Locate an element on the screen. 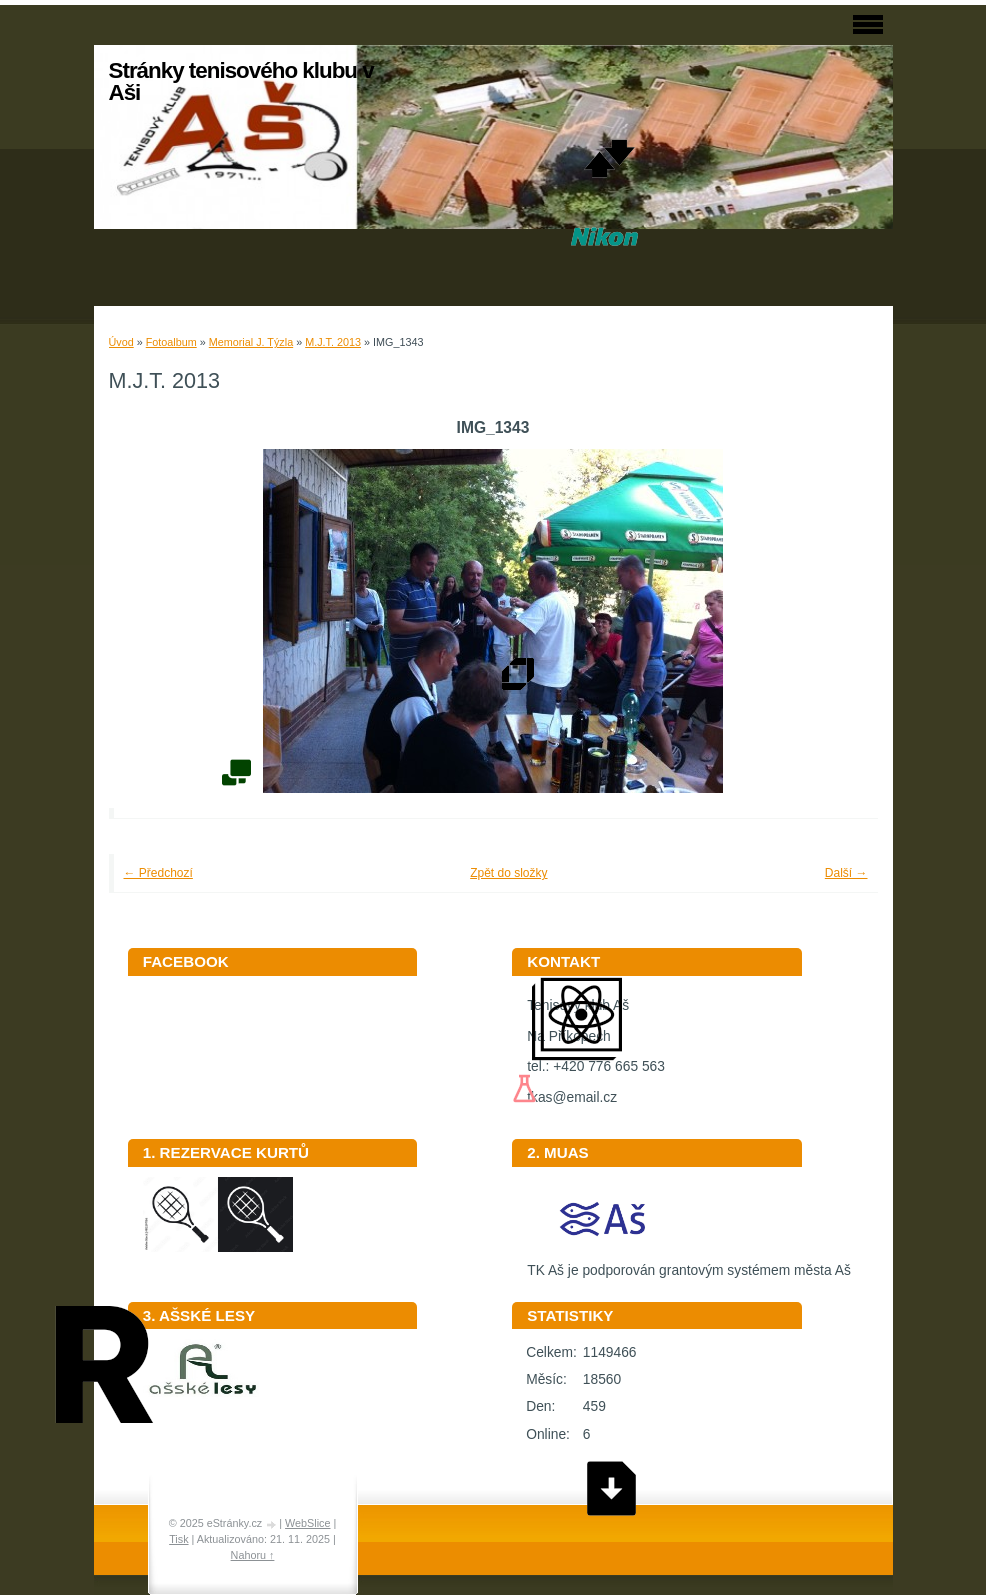 Image resolution: width=986 pixels, height=1595 pixels. betfair logo is located at coordinates (609, 158).